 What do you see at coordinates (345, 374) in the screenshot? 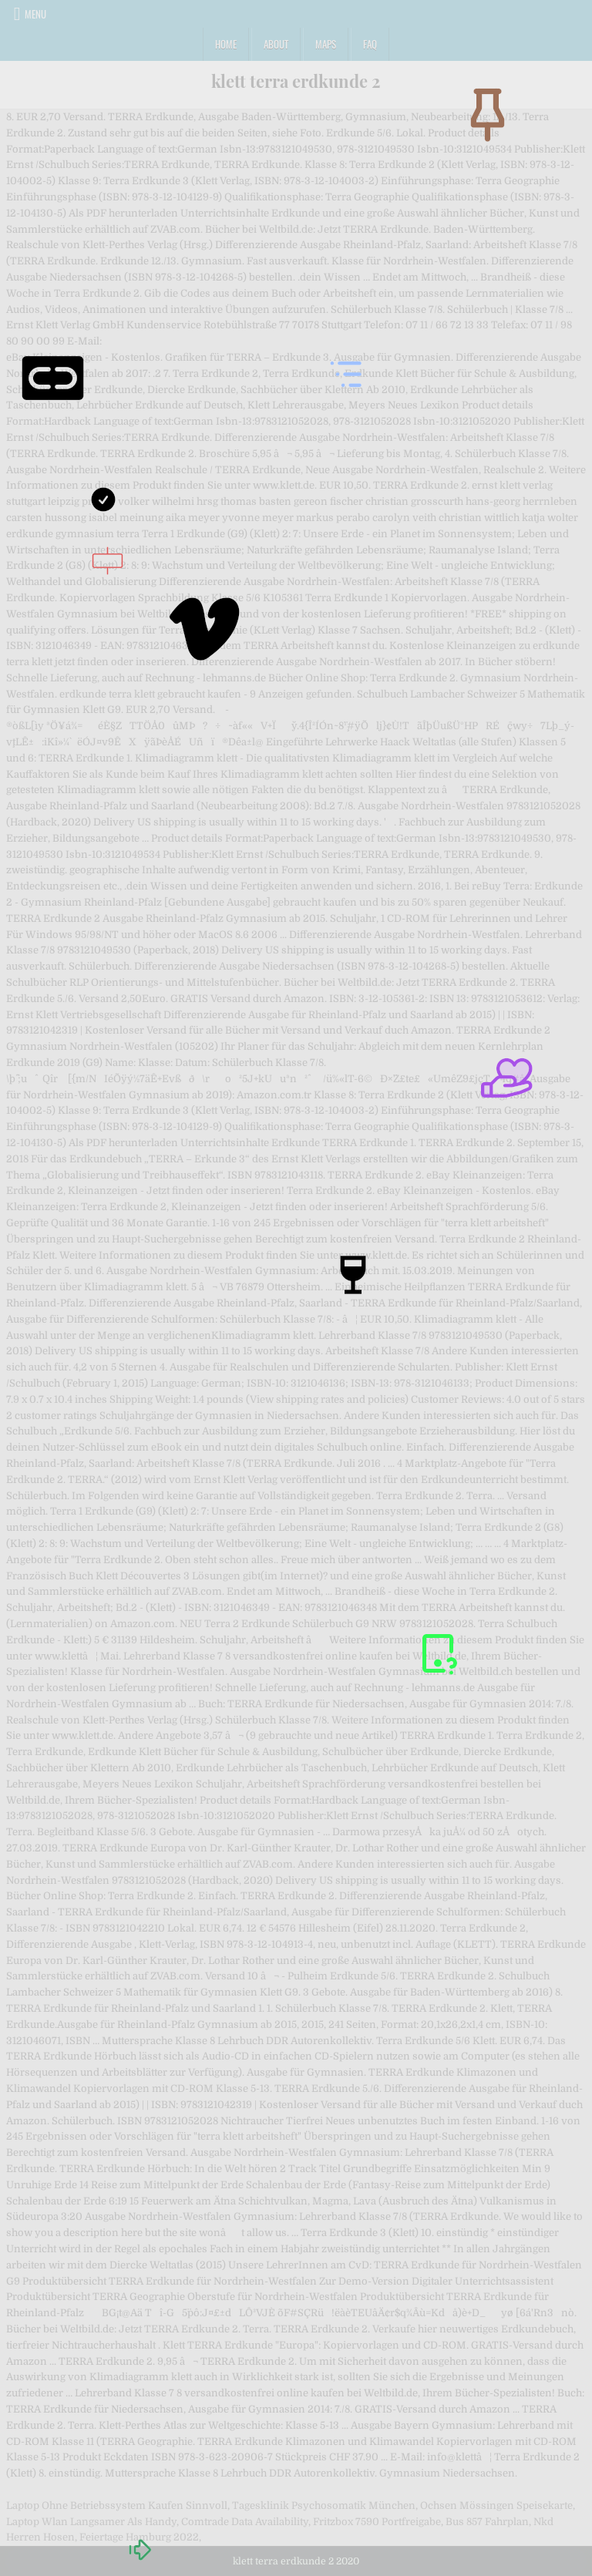
I see `view hierarchical list or tree structure` at bounding box center [345, 374].